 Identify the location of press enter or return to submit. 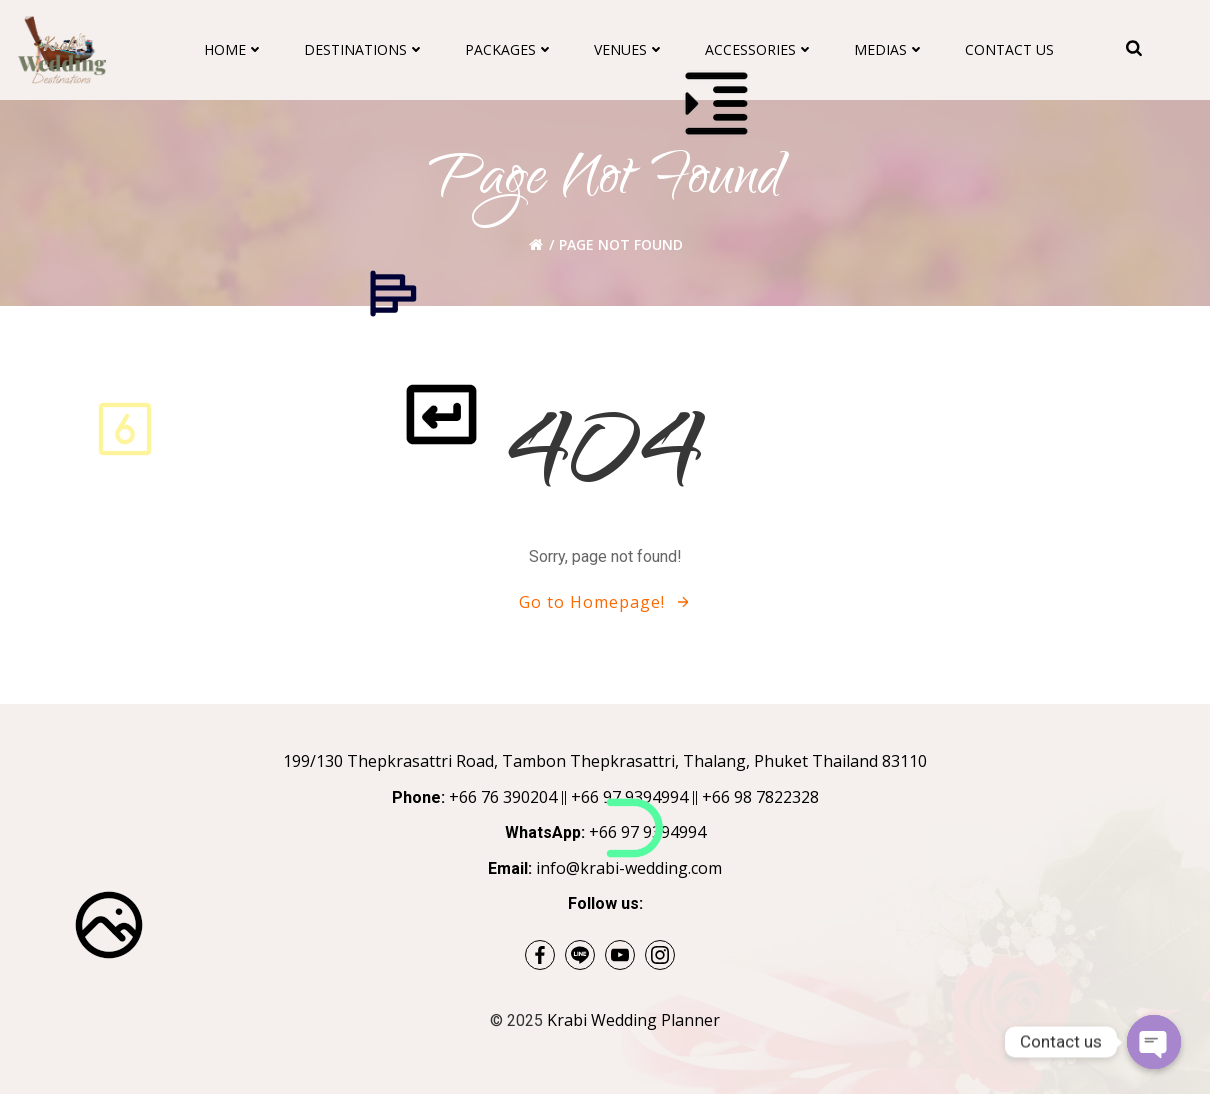
(441, 414).